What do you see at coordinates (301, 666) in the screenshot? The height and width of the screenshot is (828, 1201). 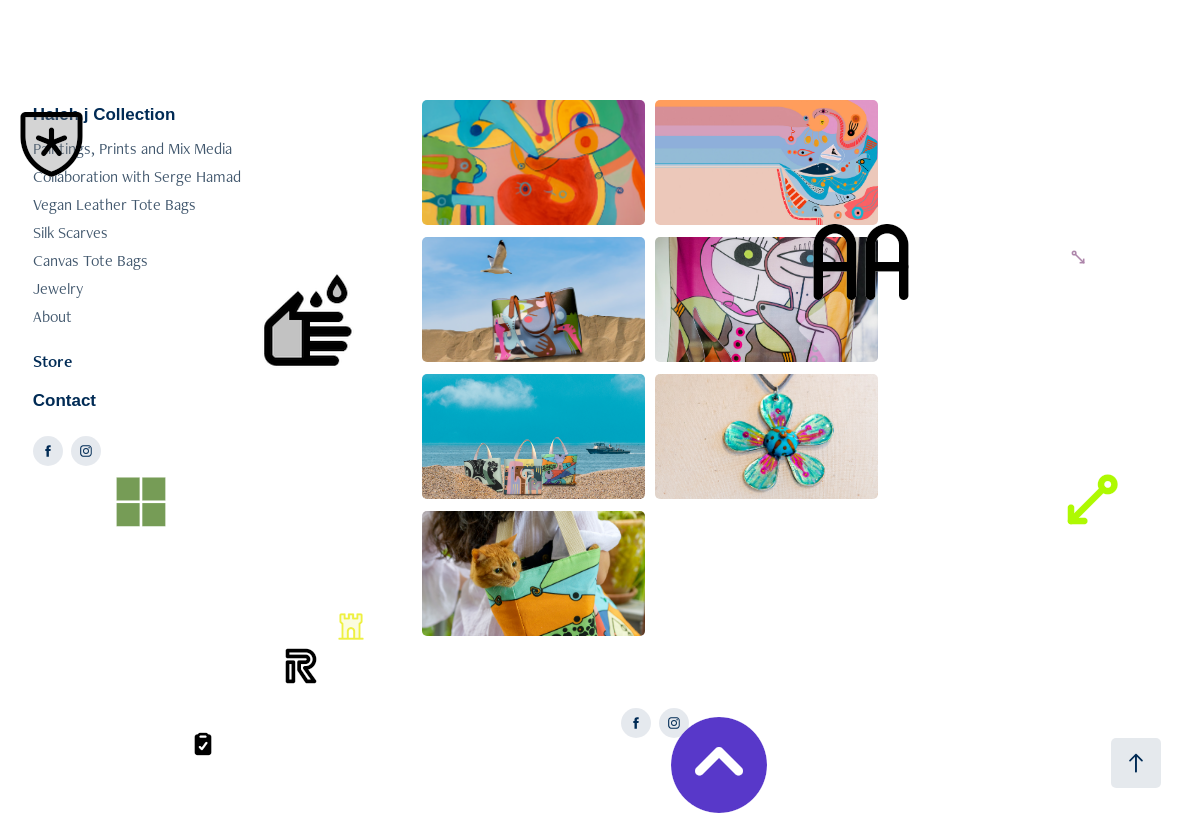 I see `open the Revolut banking app` at bounding box center [301, 666].